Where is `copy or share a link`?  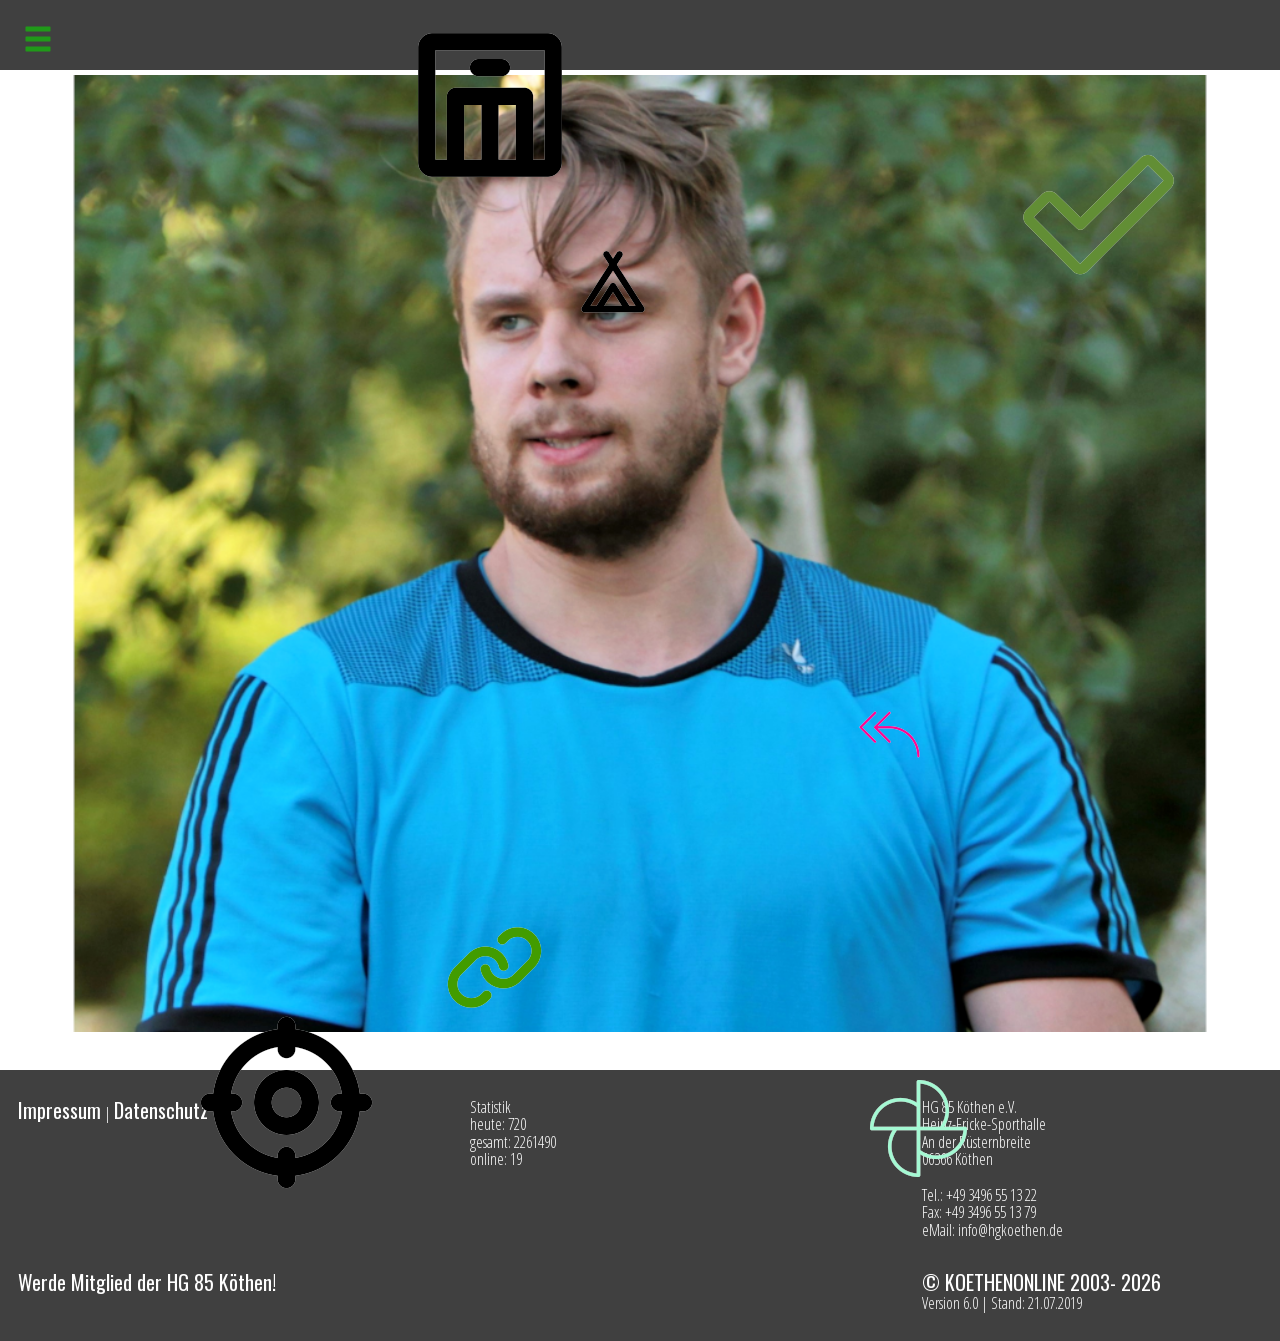 copy or share a link is located at coordinates (494, 967).